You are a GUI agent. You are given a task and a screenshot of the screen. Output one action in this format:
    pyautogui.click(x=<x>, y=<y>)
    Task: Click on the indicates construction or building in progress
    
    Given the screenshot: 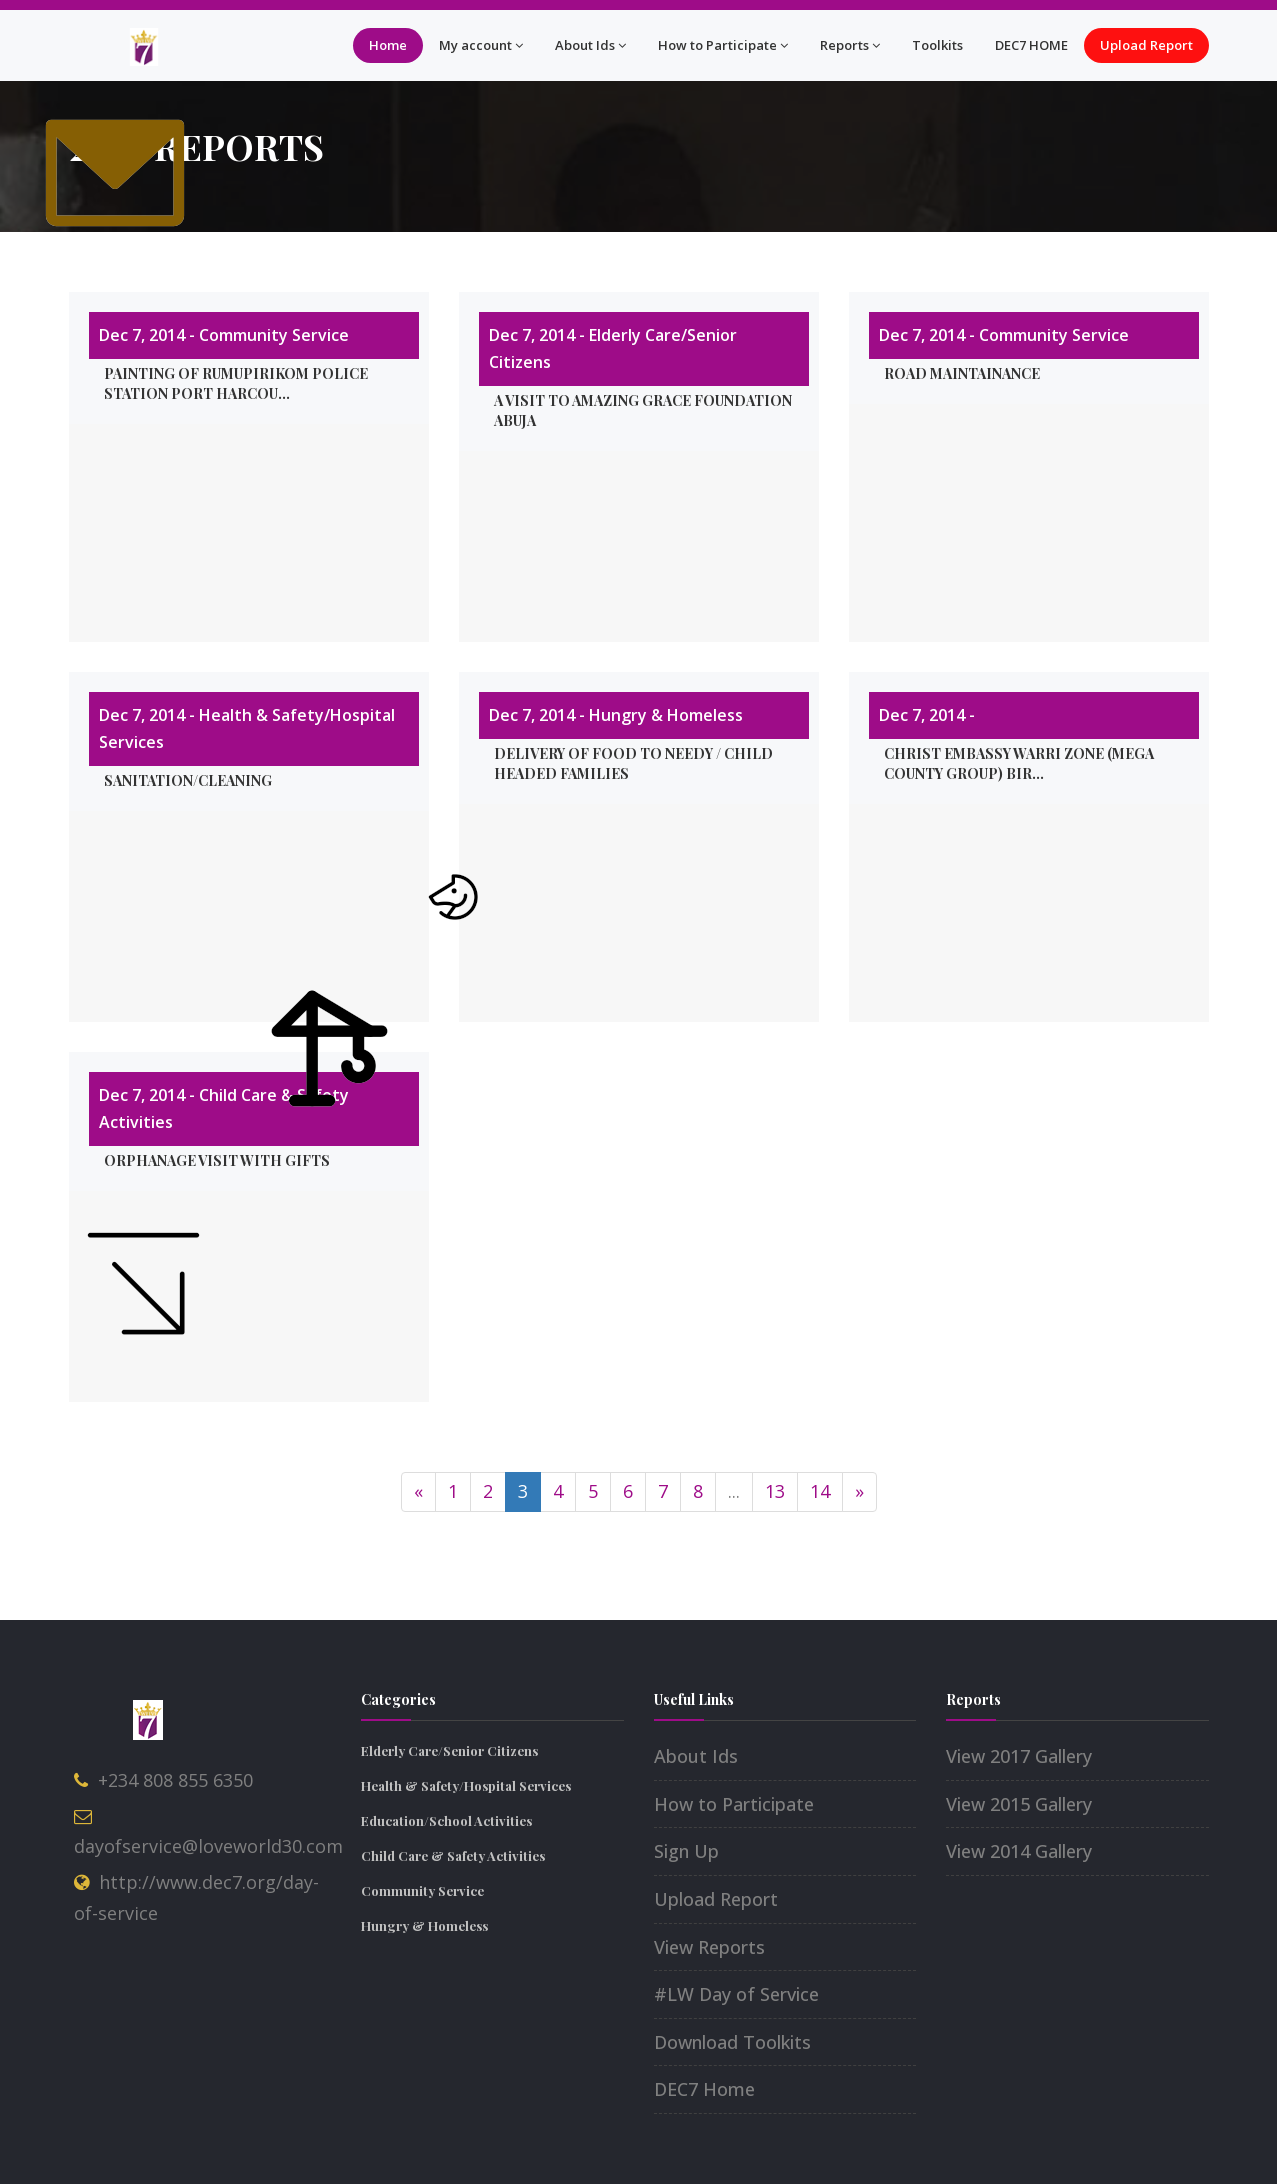 What is the action you would take?
    pyautogui.click(x=329, y=1048)
    